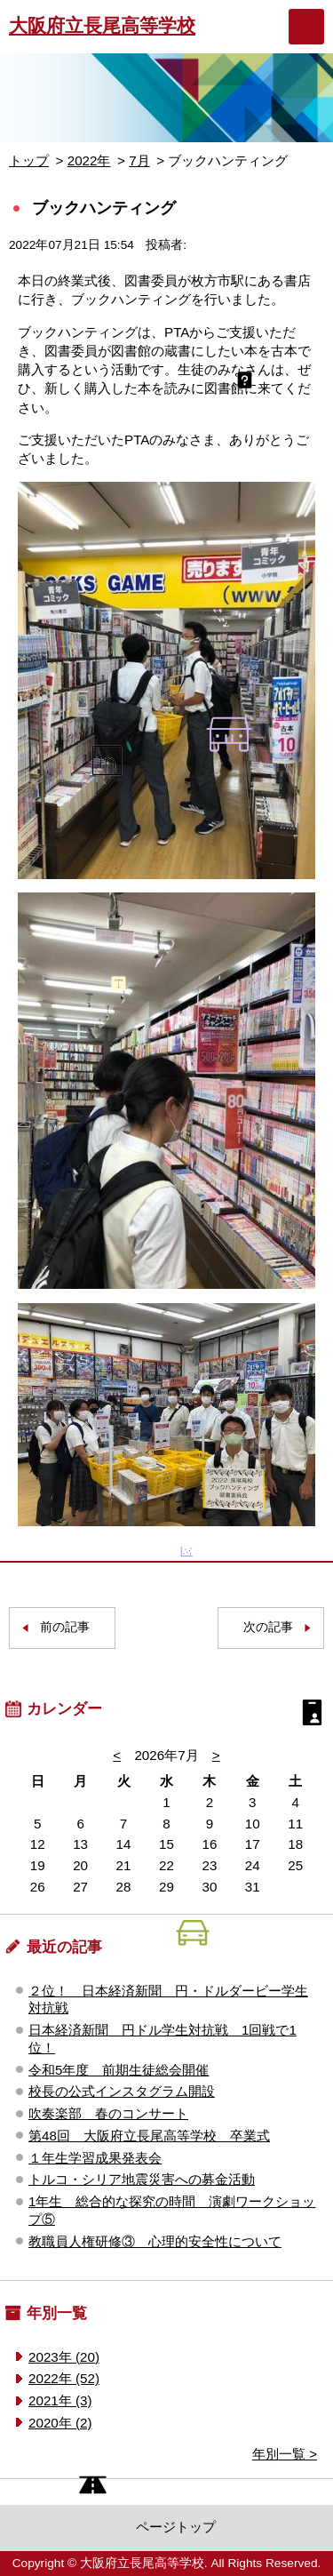 This screenshot has height=2576, width=333. Describe the element at coordinates (244, 380) in the screenshot. I see `access help or FAQ section` at that location.